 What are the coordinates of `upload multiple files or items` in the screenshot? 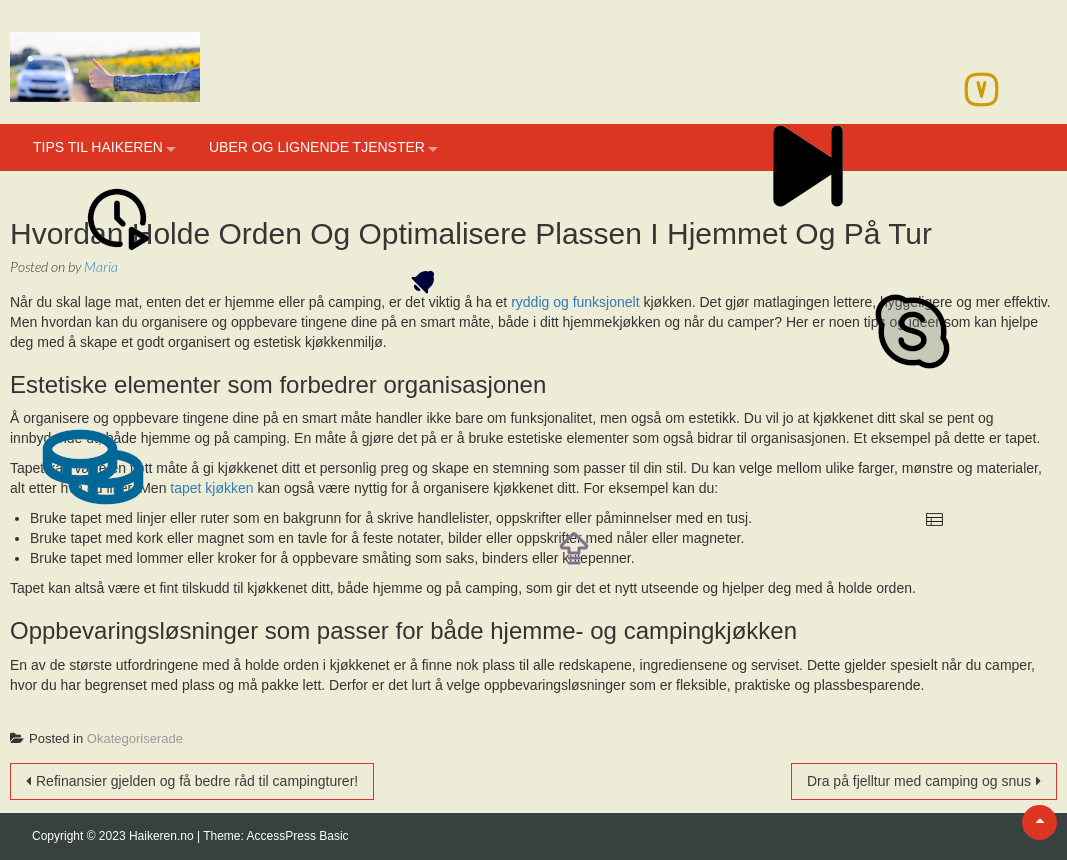 It's located at (574, 548).